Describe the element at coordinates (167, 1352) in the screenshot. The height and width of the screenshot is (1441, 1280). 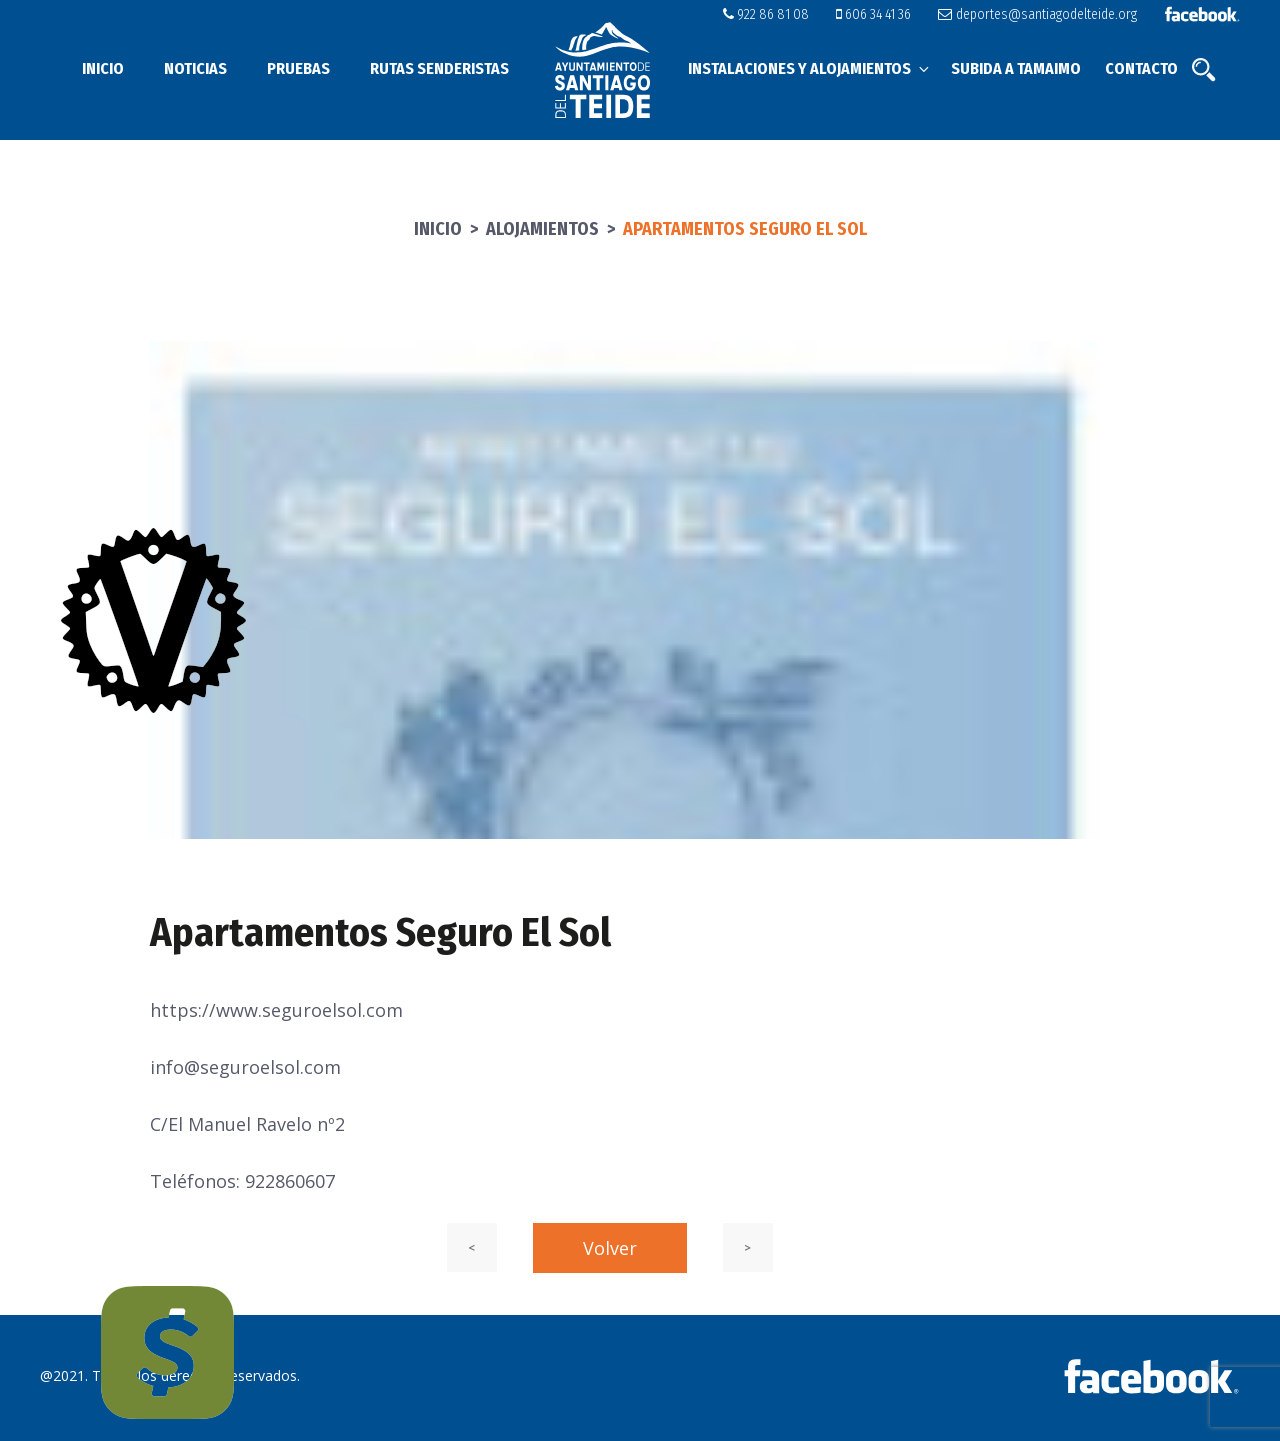
I see `open Cash App` at that location.